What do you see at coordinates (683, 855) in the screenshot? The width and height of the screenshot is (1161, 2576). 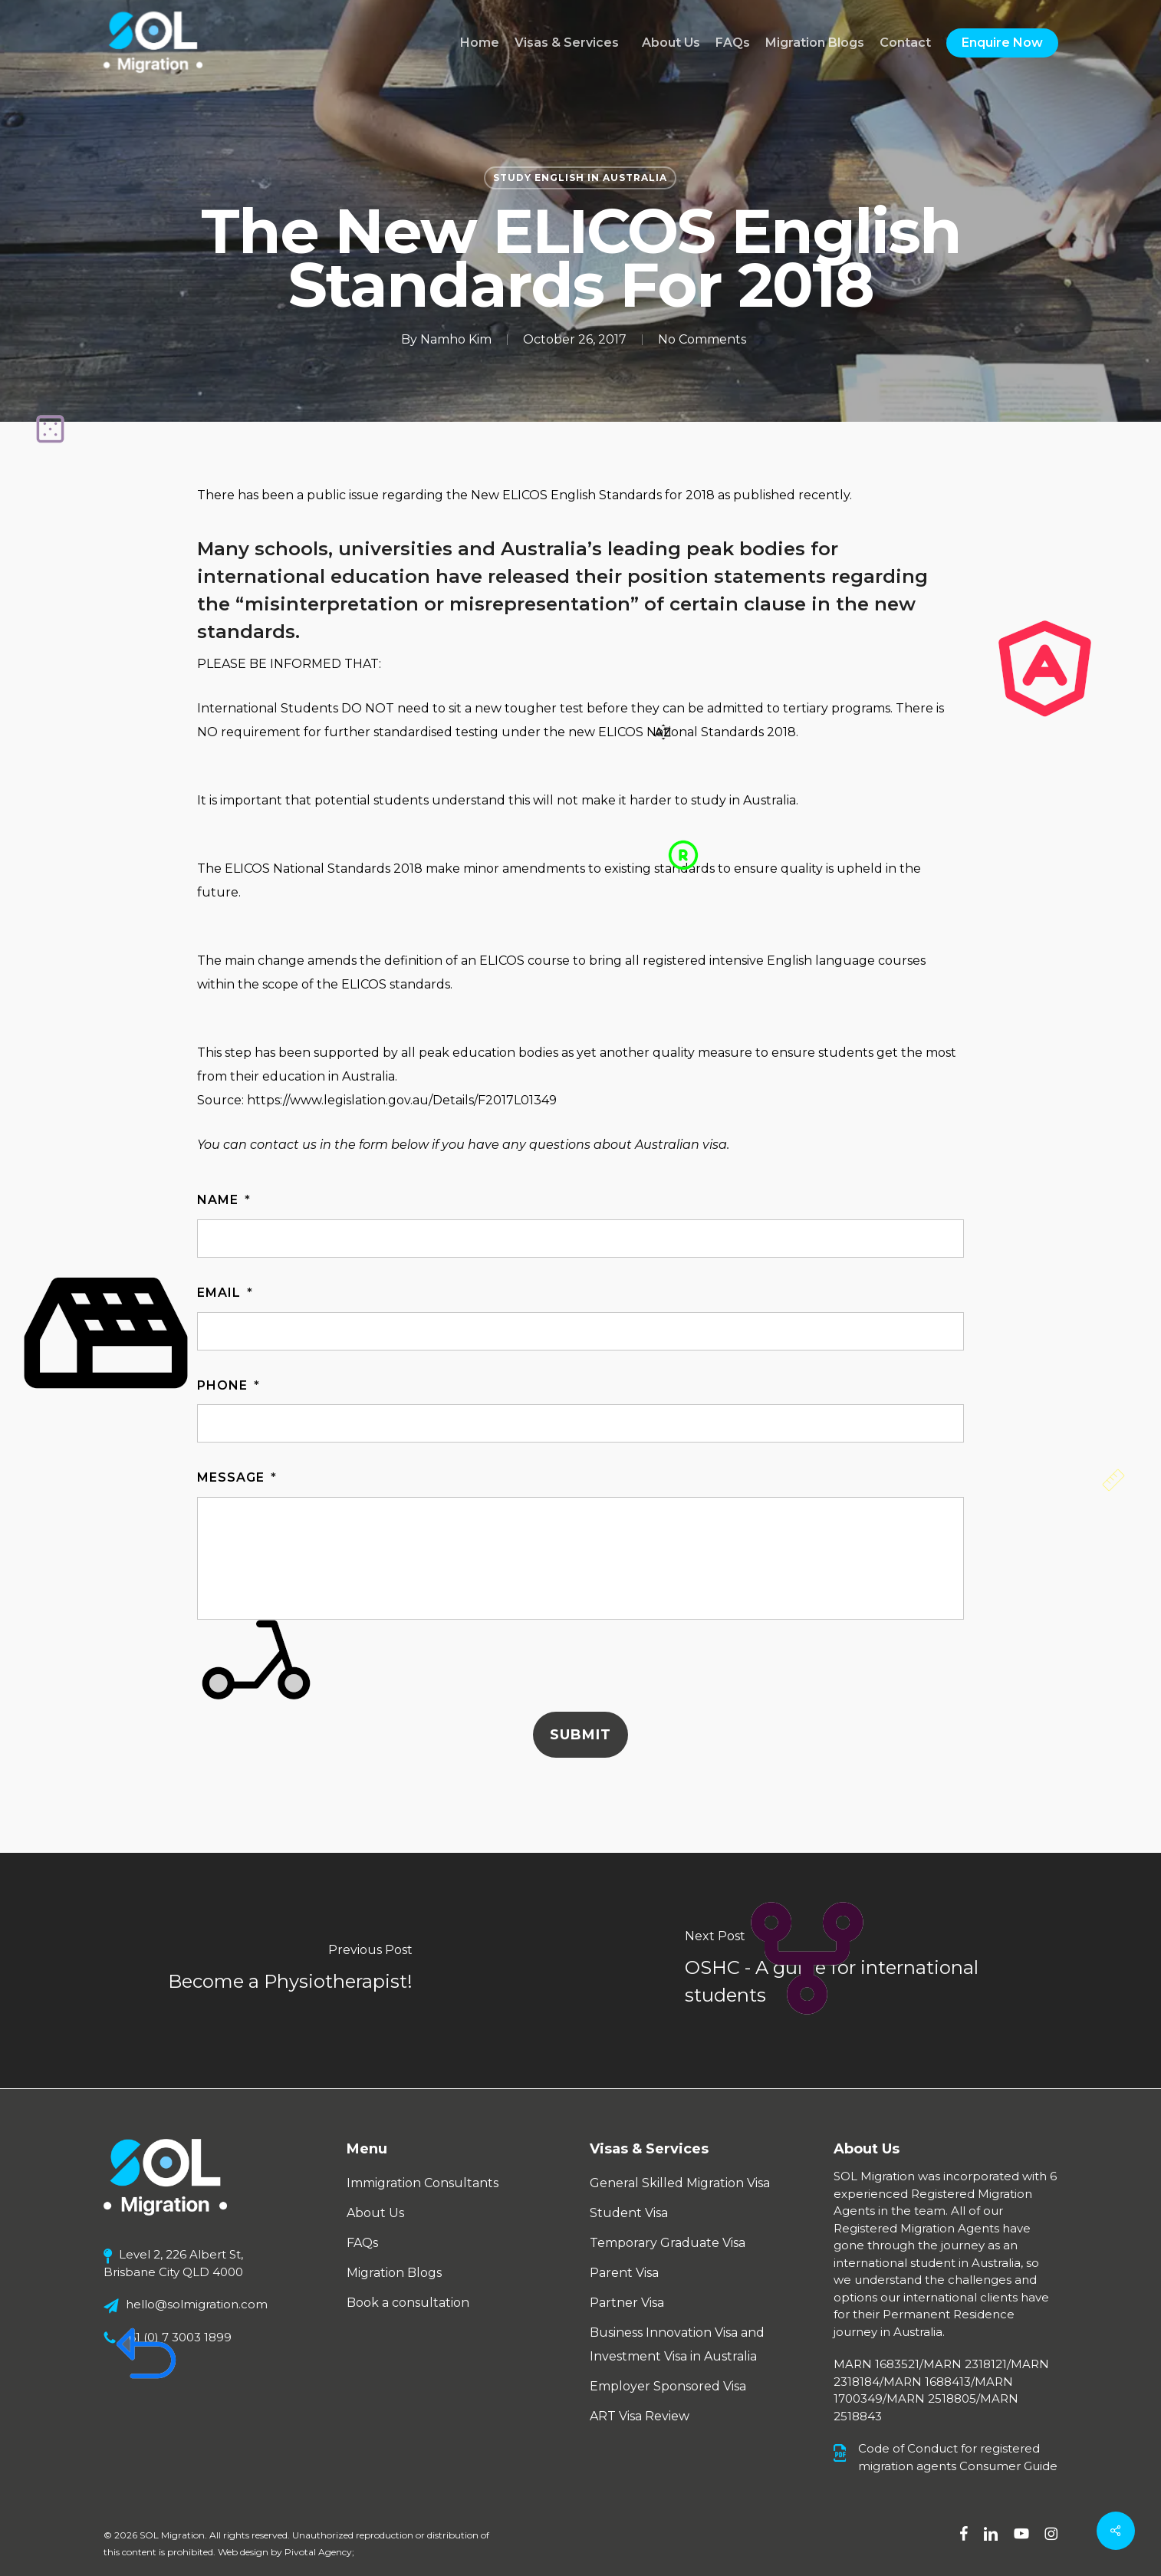 I see `indicates a registered trademark` at bounding box center [683, 855].